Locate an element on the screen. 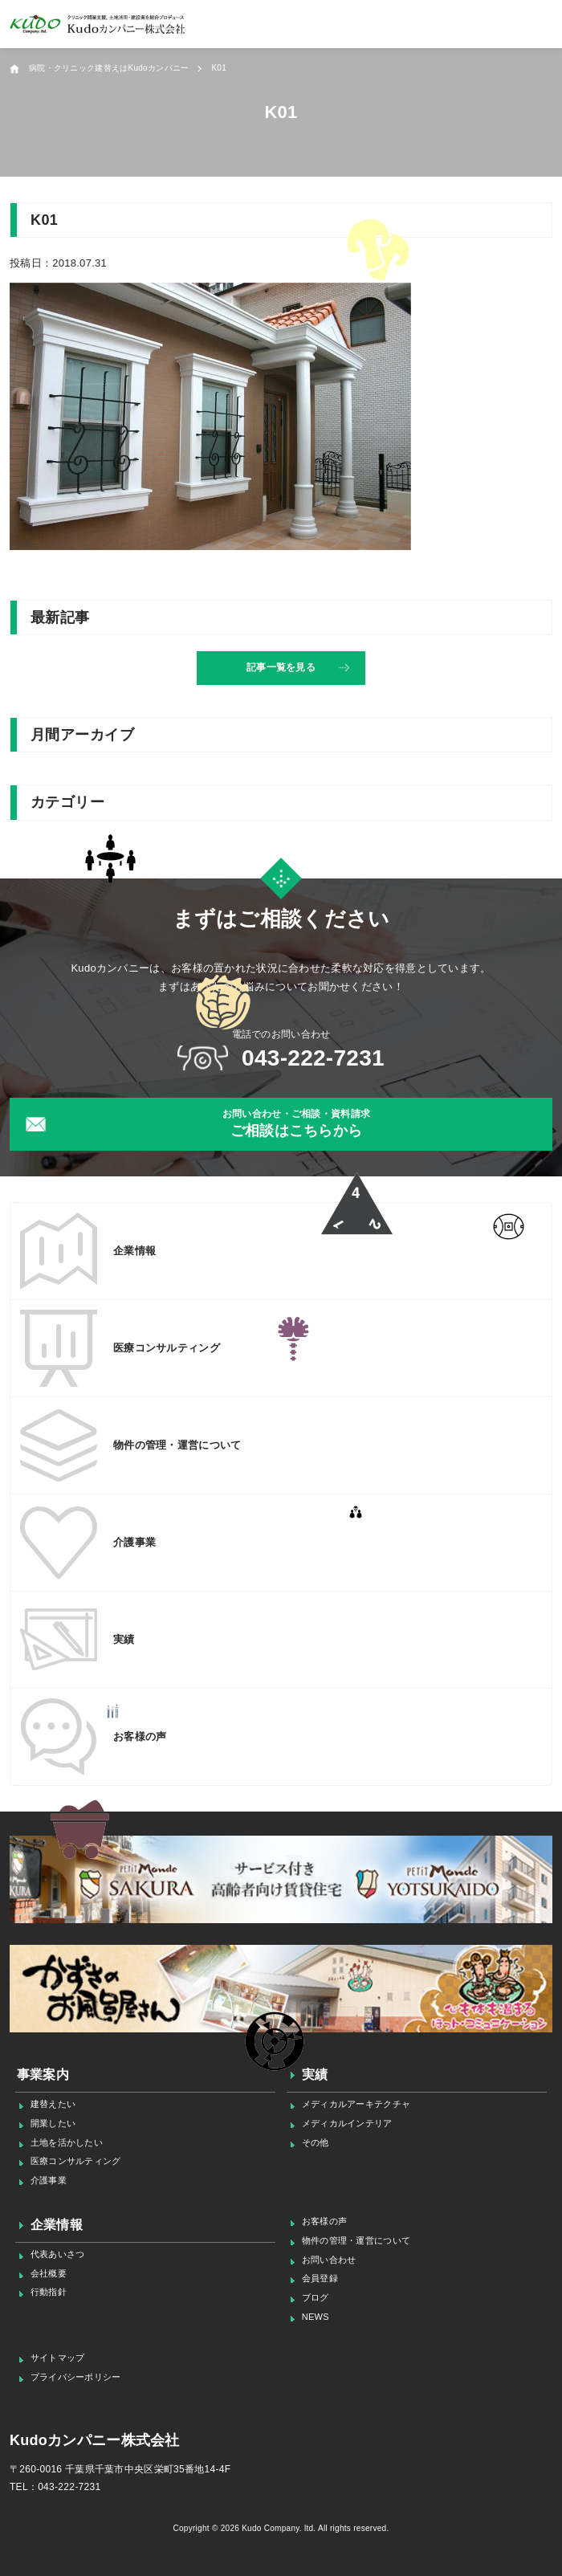  access mining or resource collection game feature is located at coordinates (80, 1827).